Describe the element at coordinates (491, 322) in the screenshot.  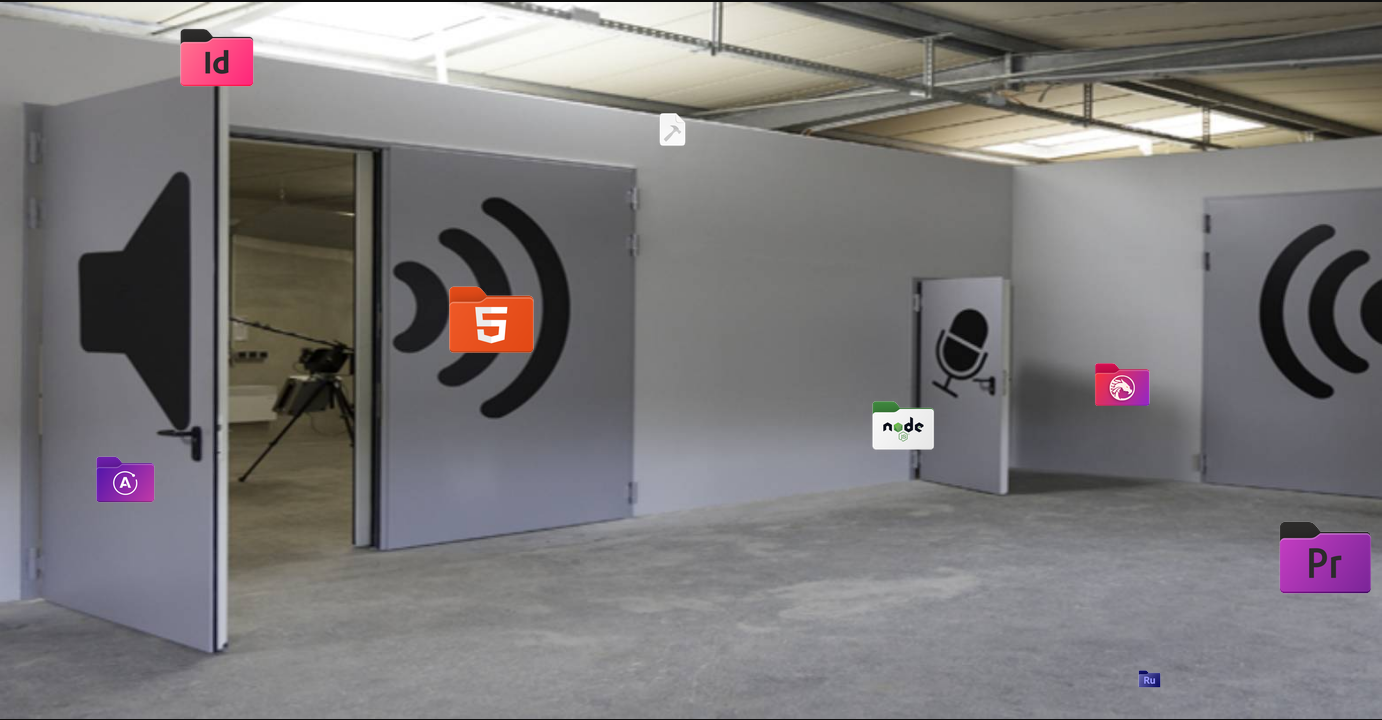
I see `open folder containing HTML files` at that location.